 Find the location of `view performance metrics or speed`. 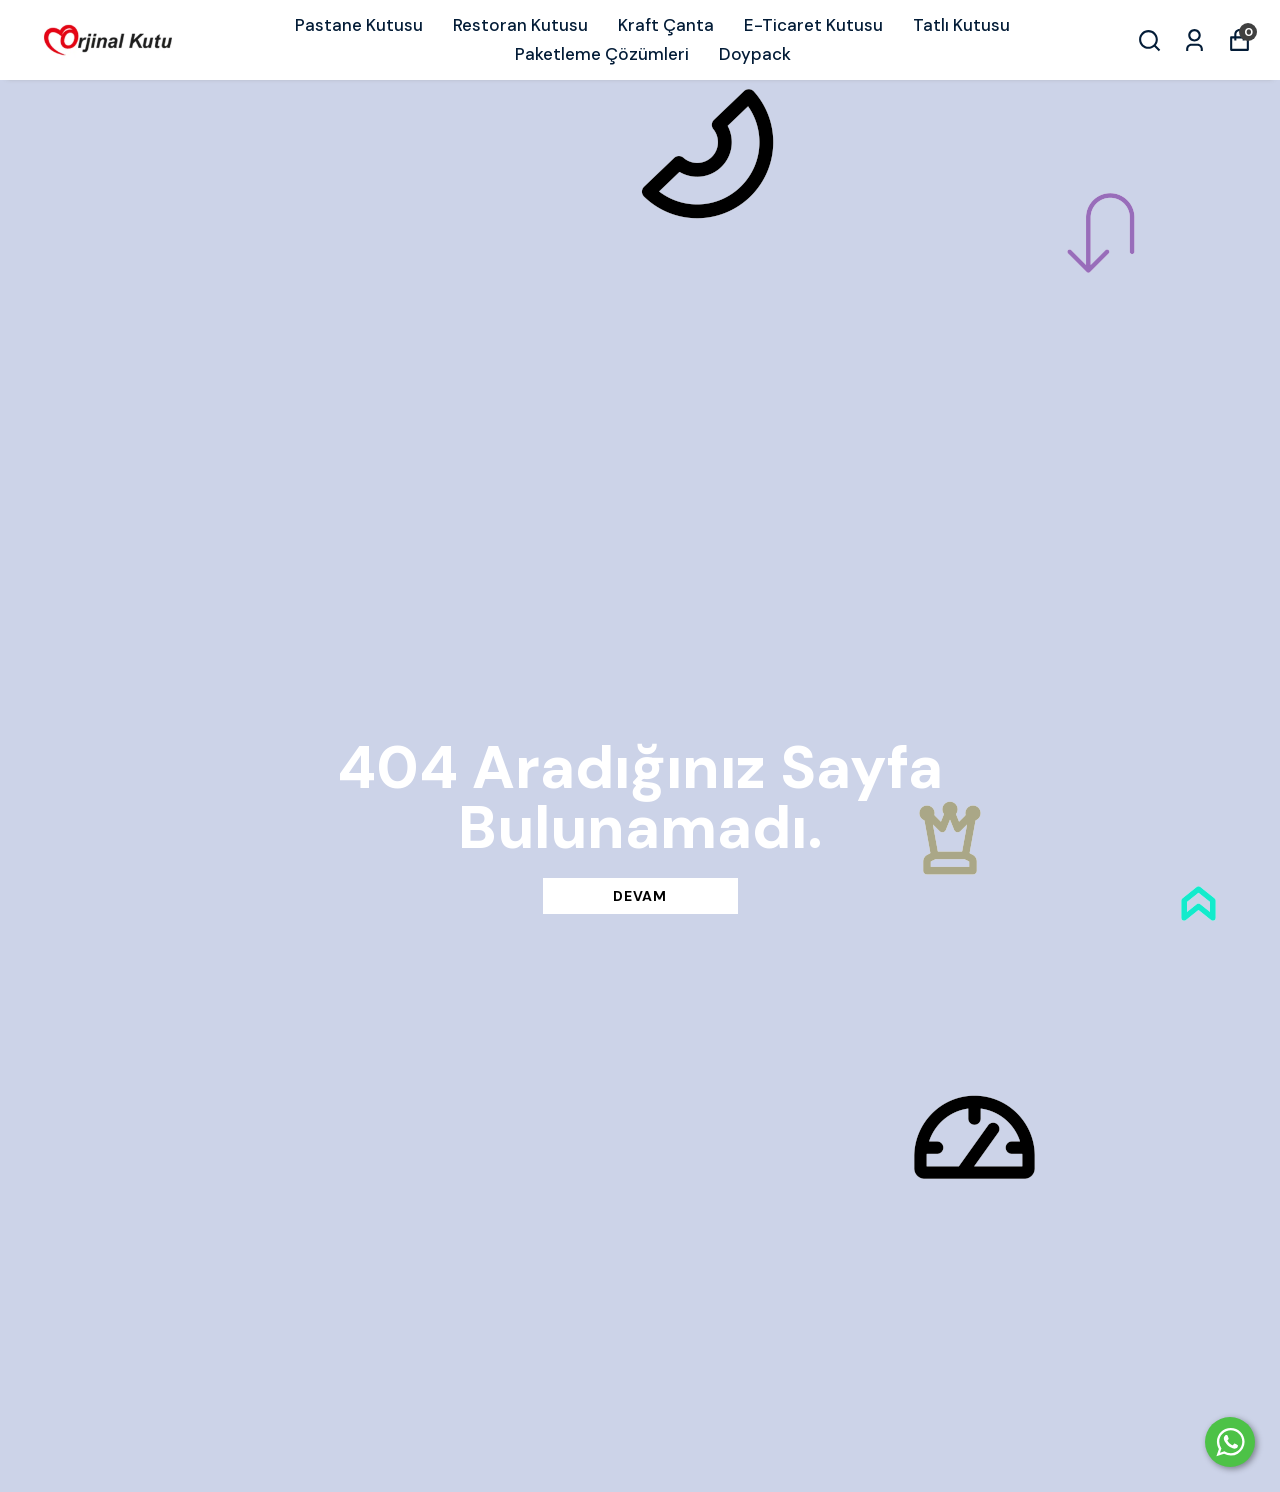

view performance metrics or speed is located at coordinates (974, 1143).